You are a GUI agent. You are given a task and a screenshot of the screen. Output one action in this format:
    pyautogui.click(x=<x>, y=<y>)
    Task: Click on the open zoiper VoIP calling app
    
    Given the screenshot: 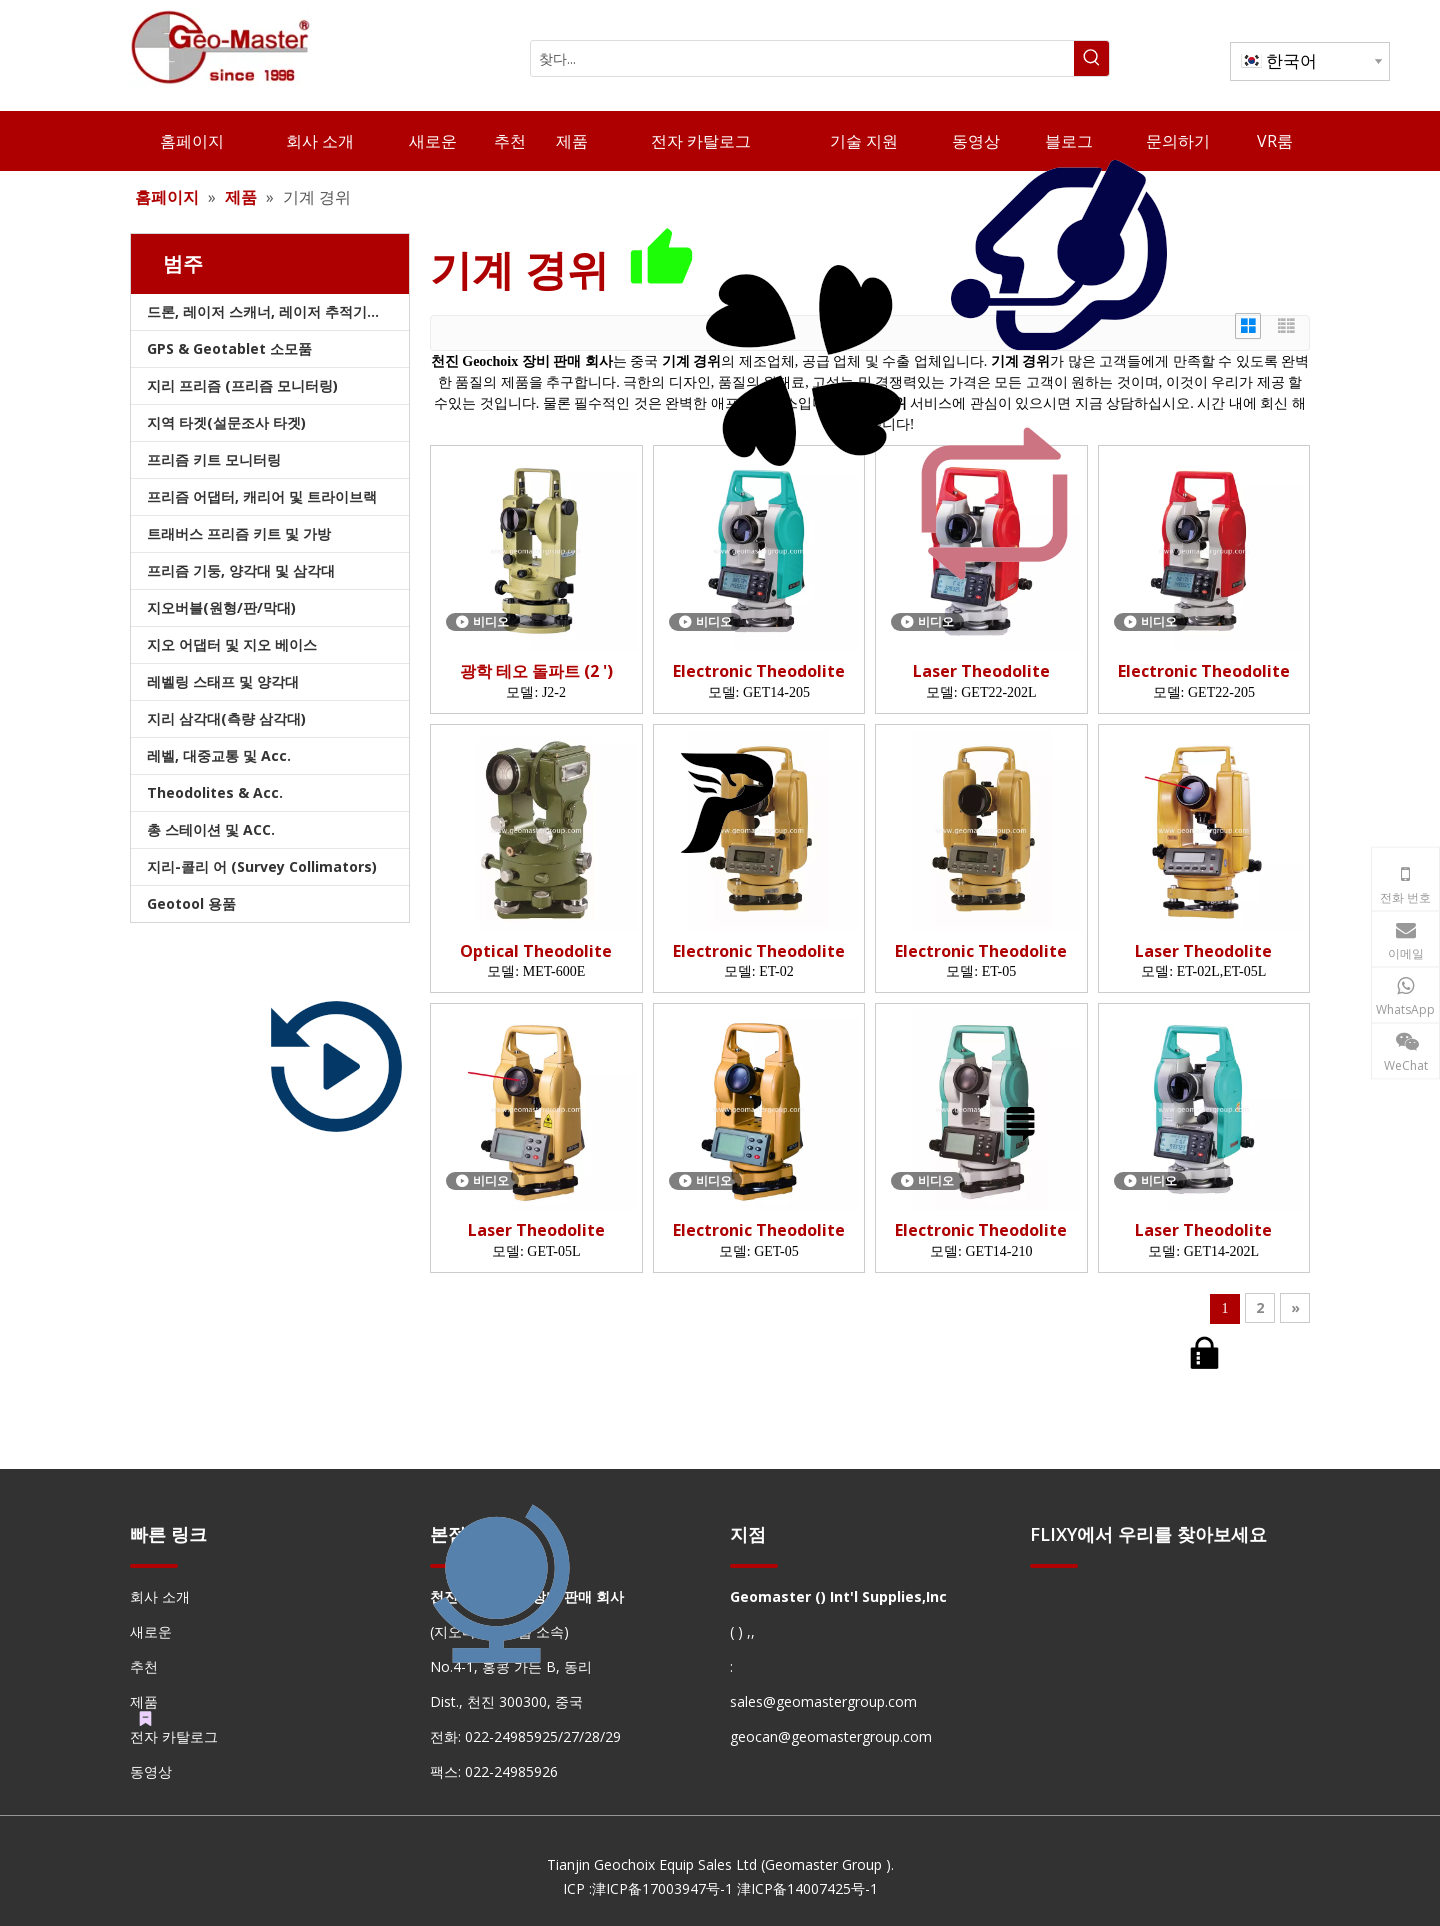 What is the action you would take?
    pyautogui.click(x=1059, y=255)
    